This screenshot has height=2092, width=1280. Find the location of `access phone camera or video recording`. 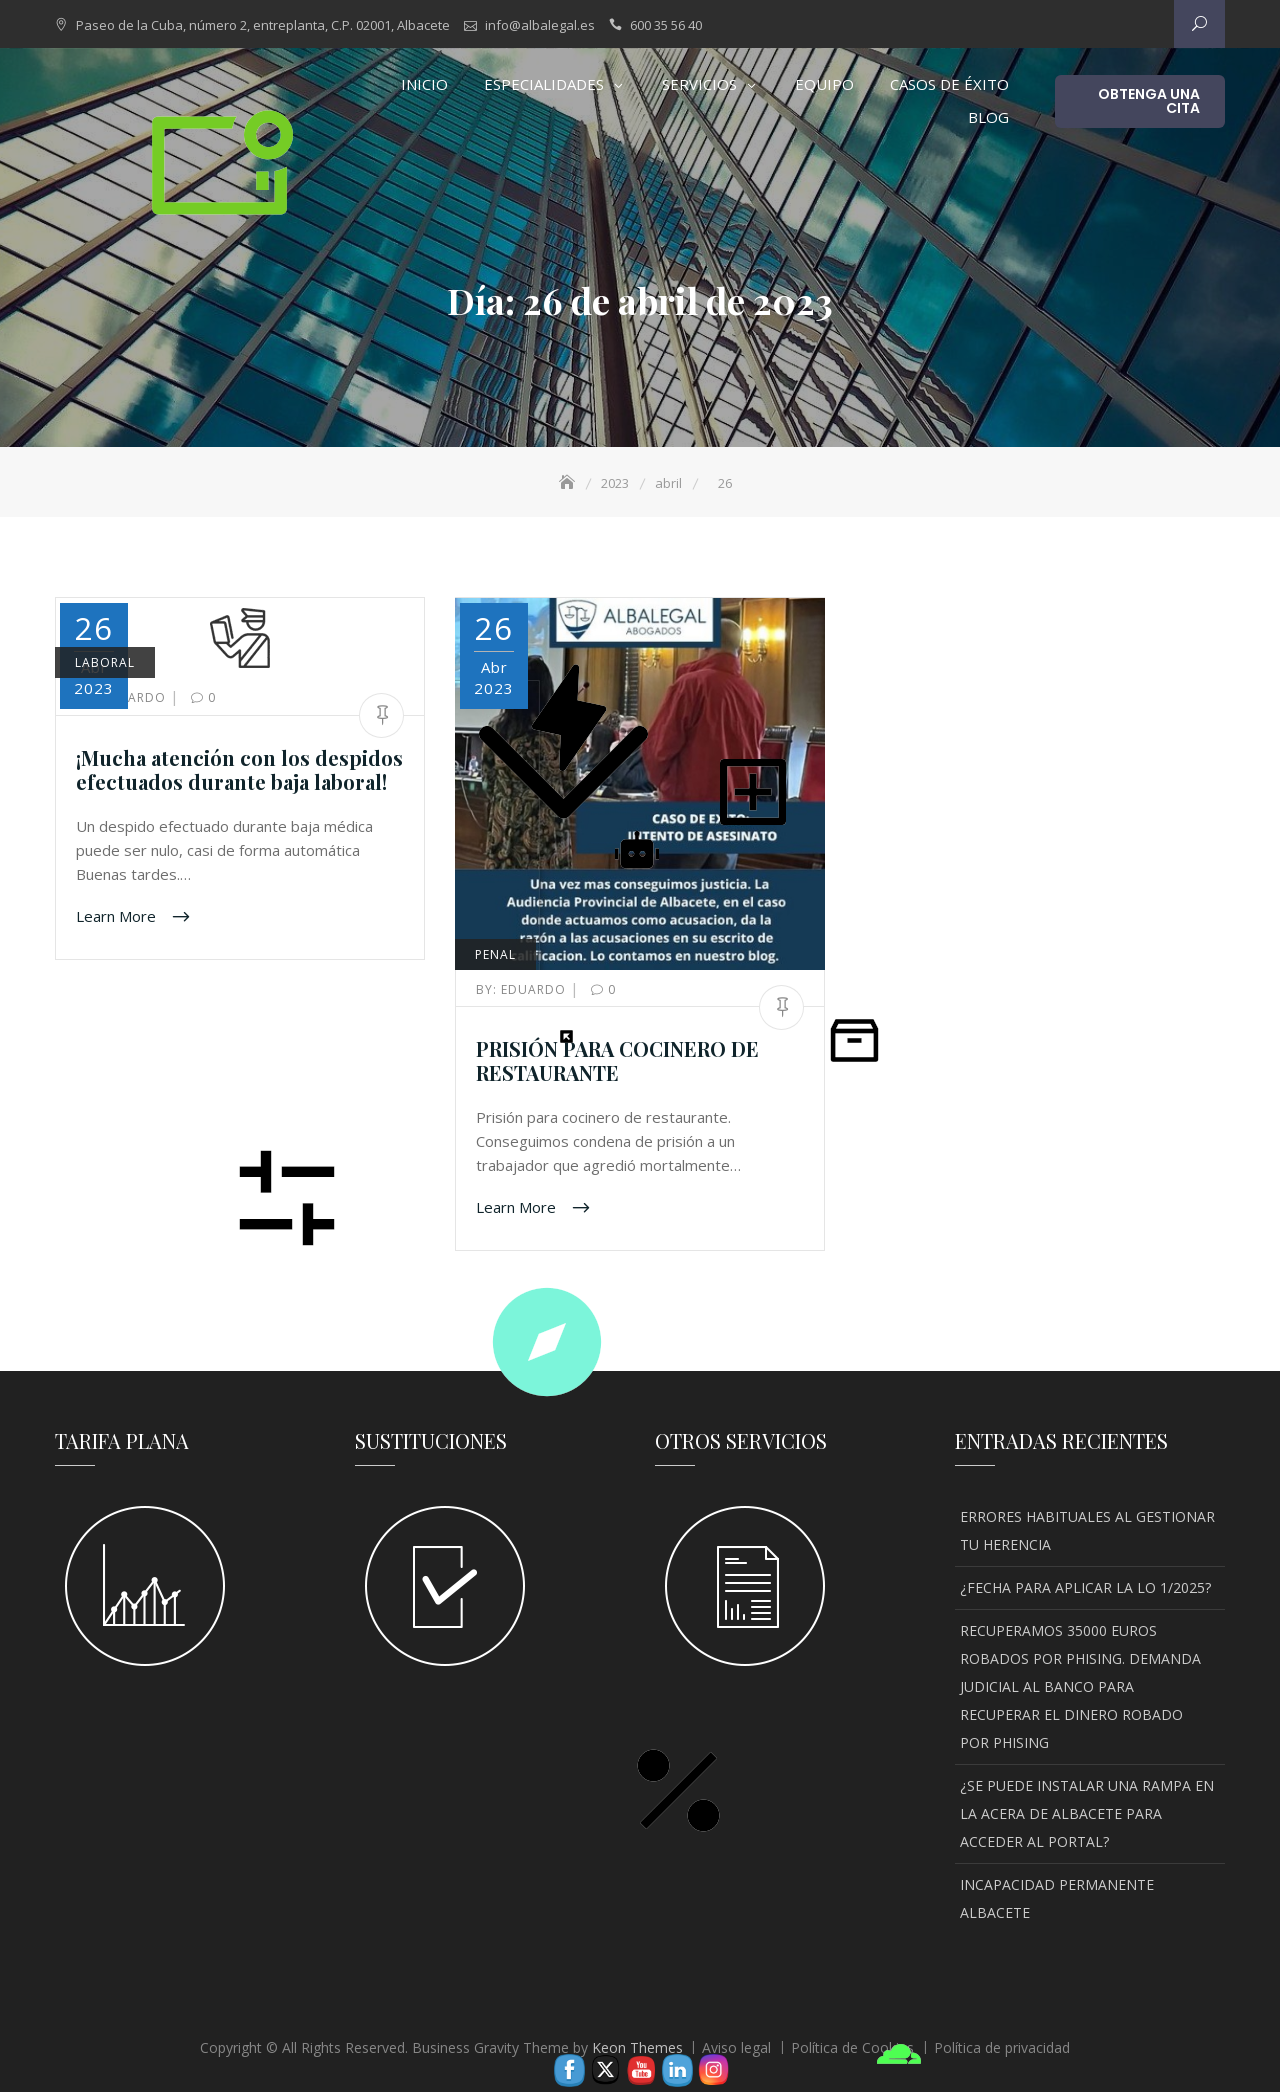

access phone camera or video recording is located at coordinates (219, 165).